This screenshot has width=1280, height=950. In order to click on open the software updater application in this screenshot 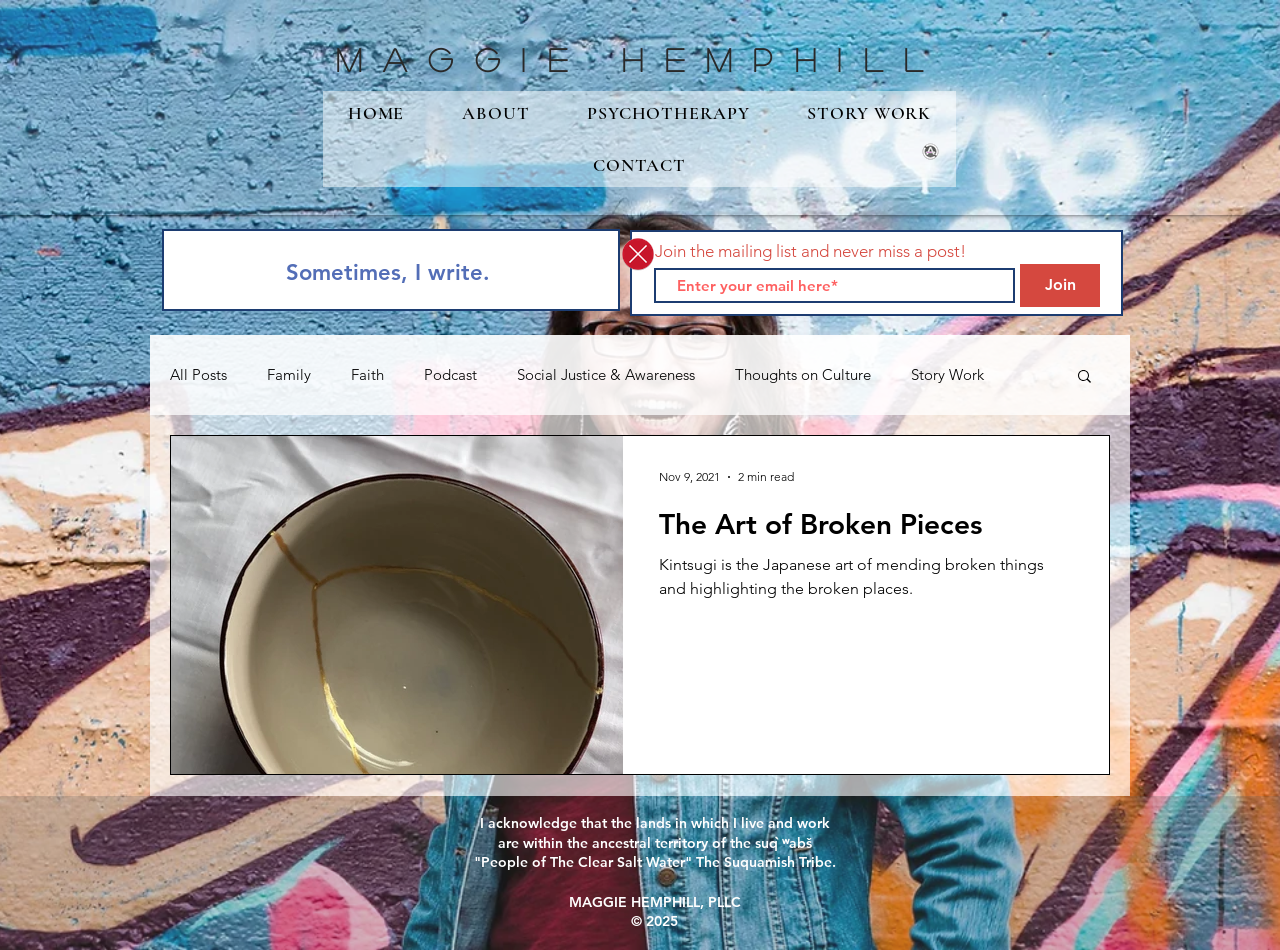, I will do `click(930, 151)`.